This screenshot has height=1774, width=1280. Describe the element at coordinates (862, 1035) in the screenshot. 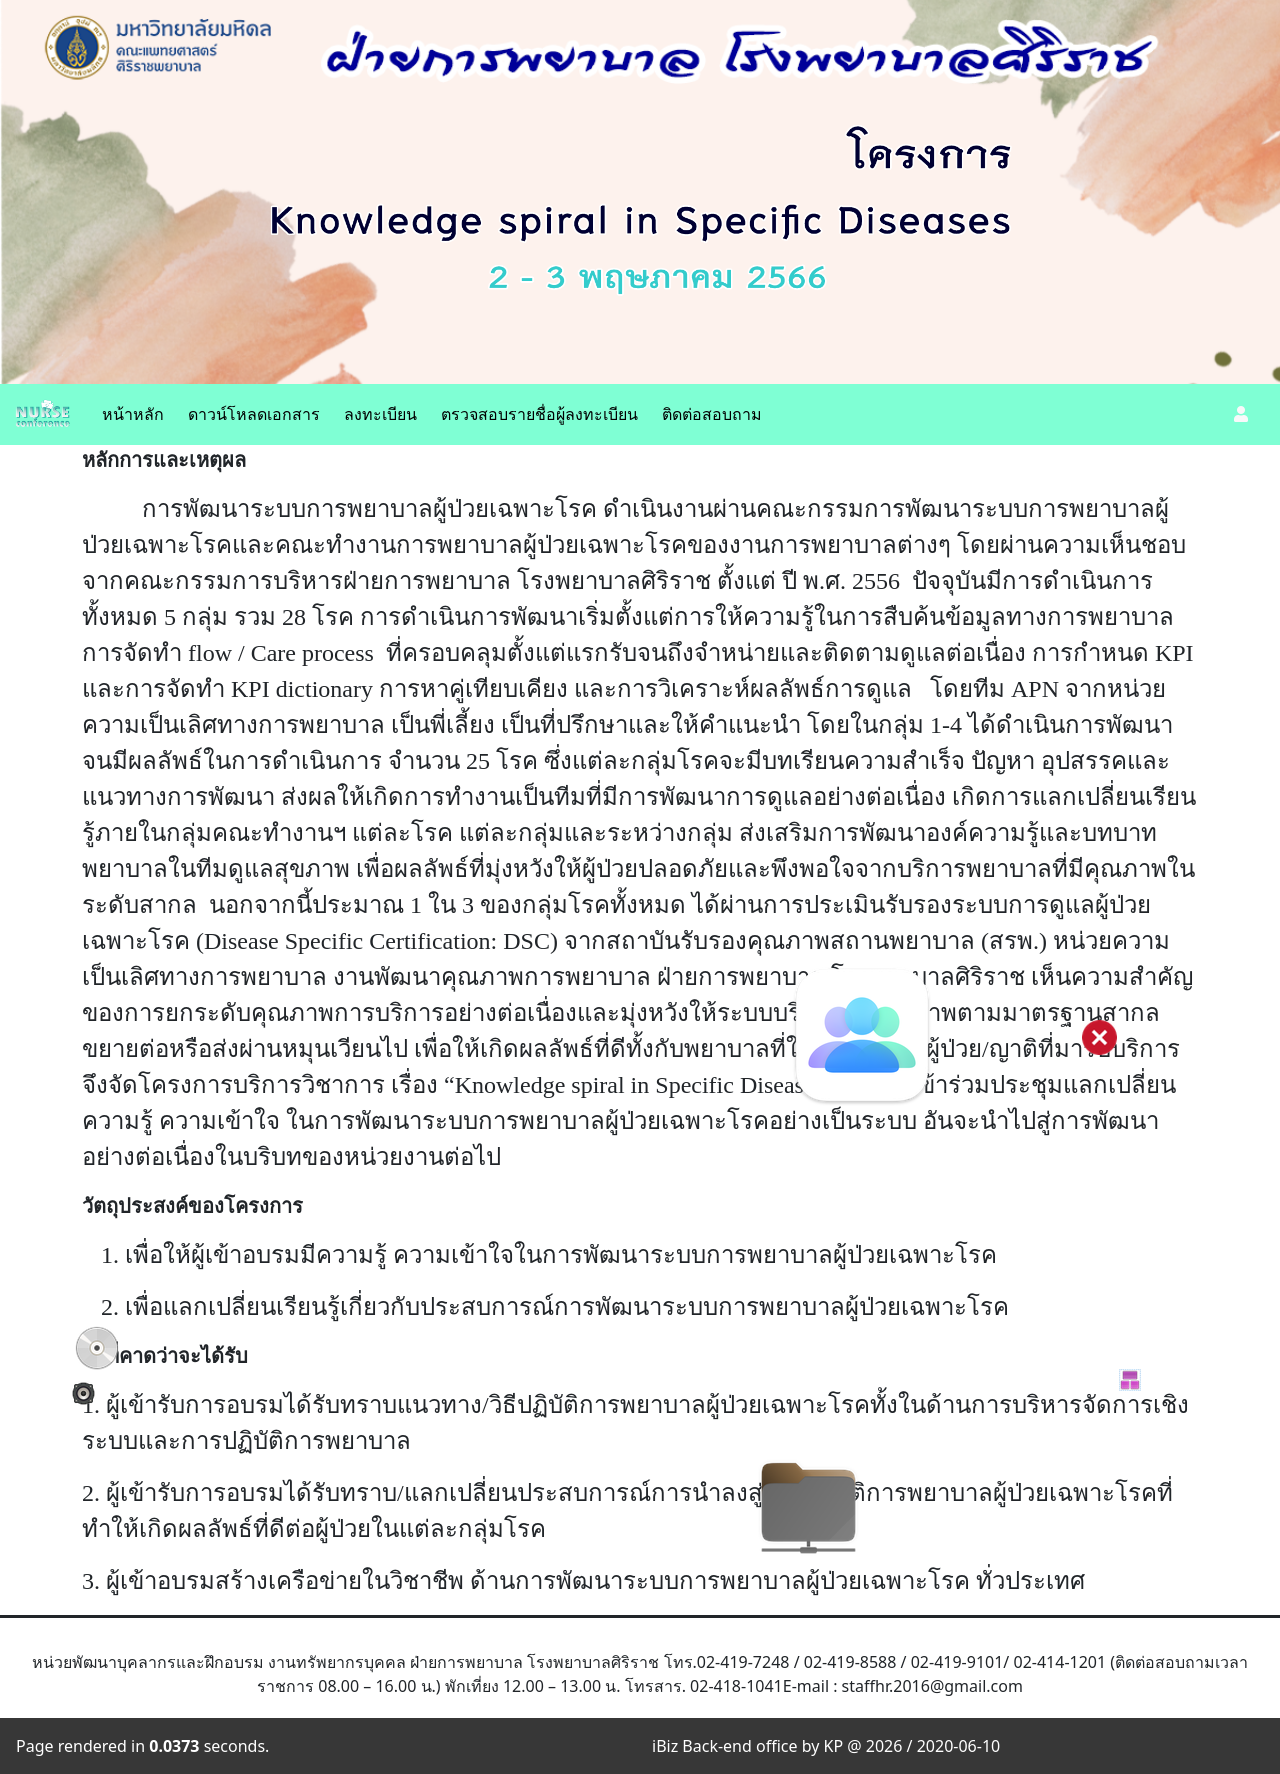

I see `access family sharing and parental control settings` at that location.